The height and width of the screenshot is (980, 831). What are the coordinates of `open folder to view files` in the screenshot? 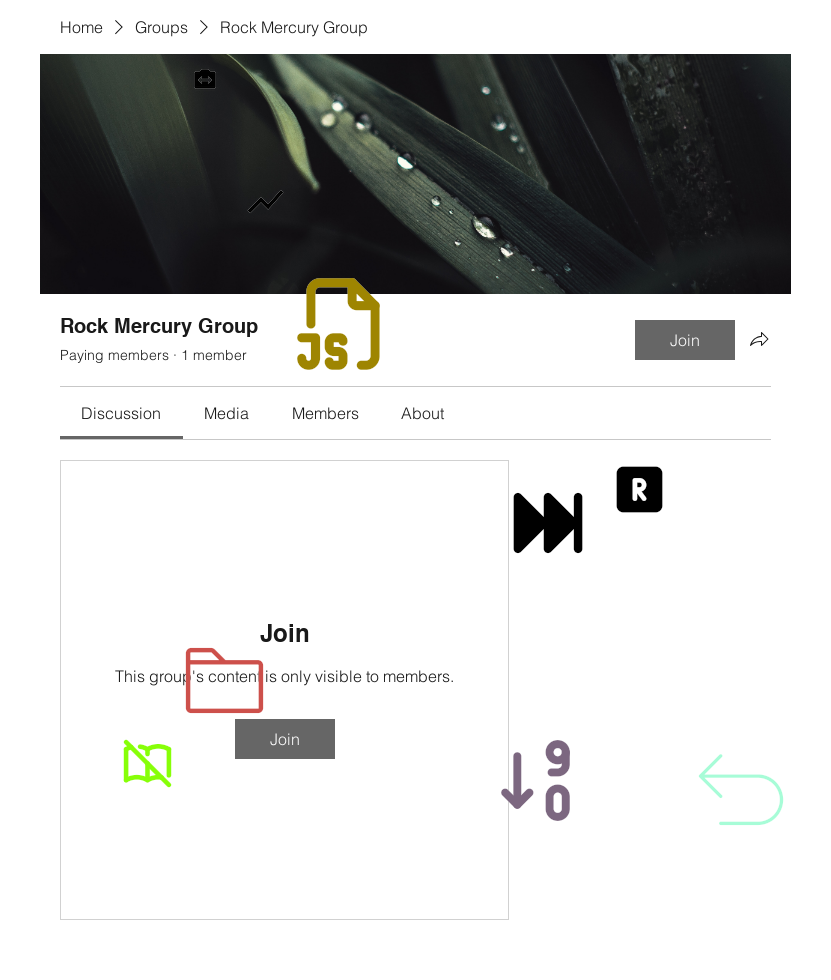 It's located at (224, 680).